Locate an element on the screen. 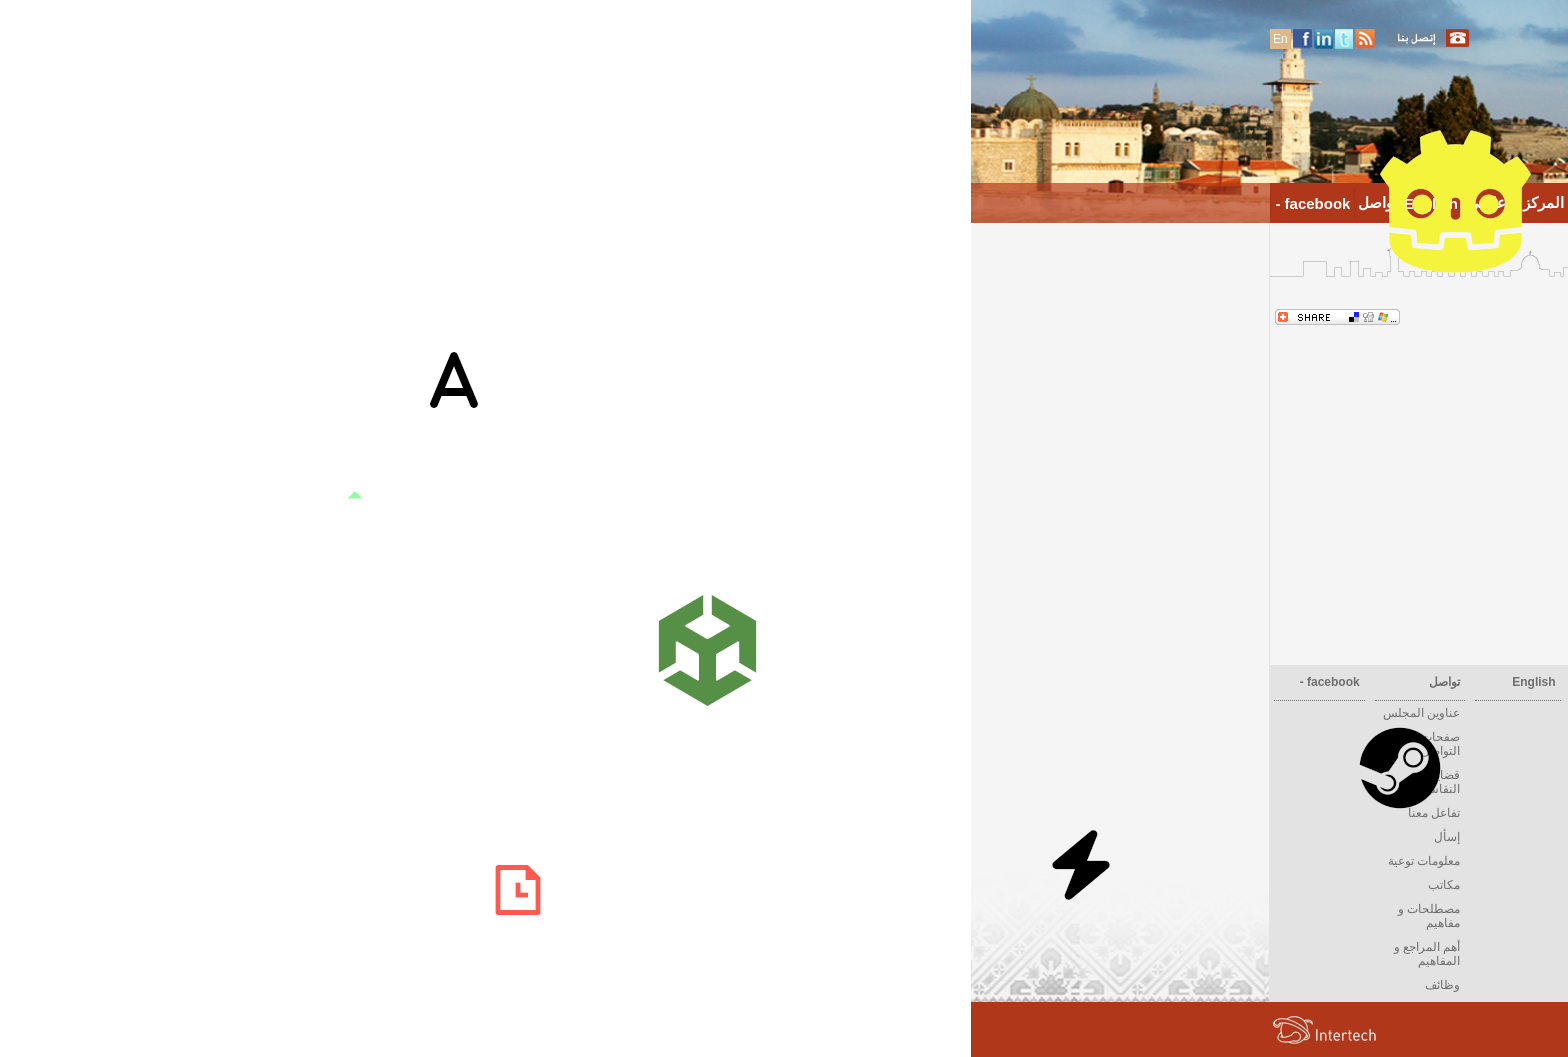  indicates text formatting or font options is located at coordinates (454, 380).